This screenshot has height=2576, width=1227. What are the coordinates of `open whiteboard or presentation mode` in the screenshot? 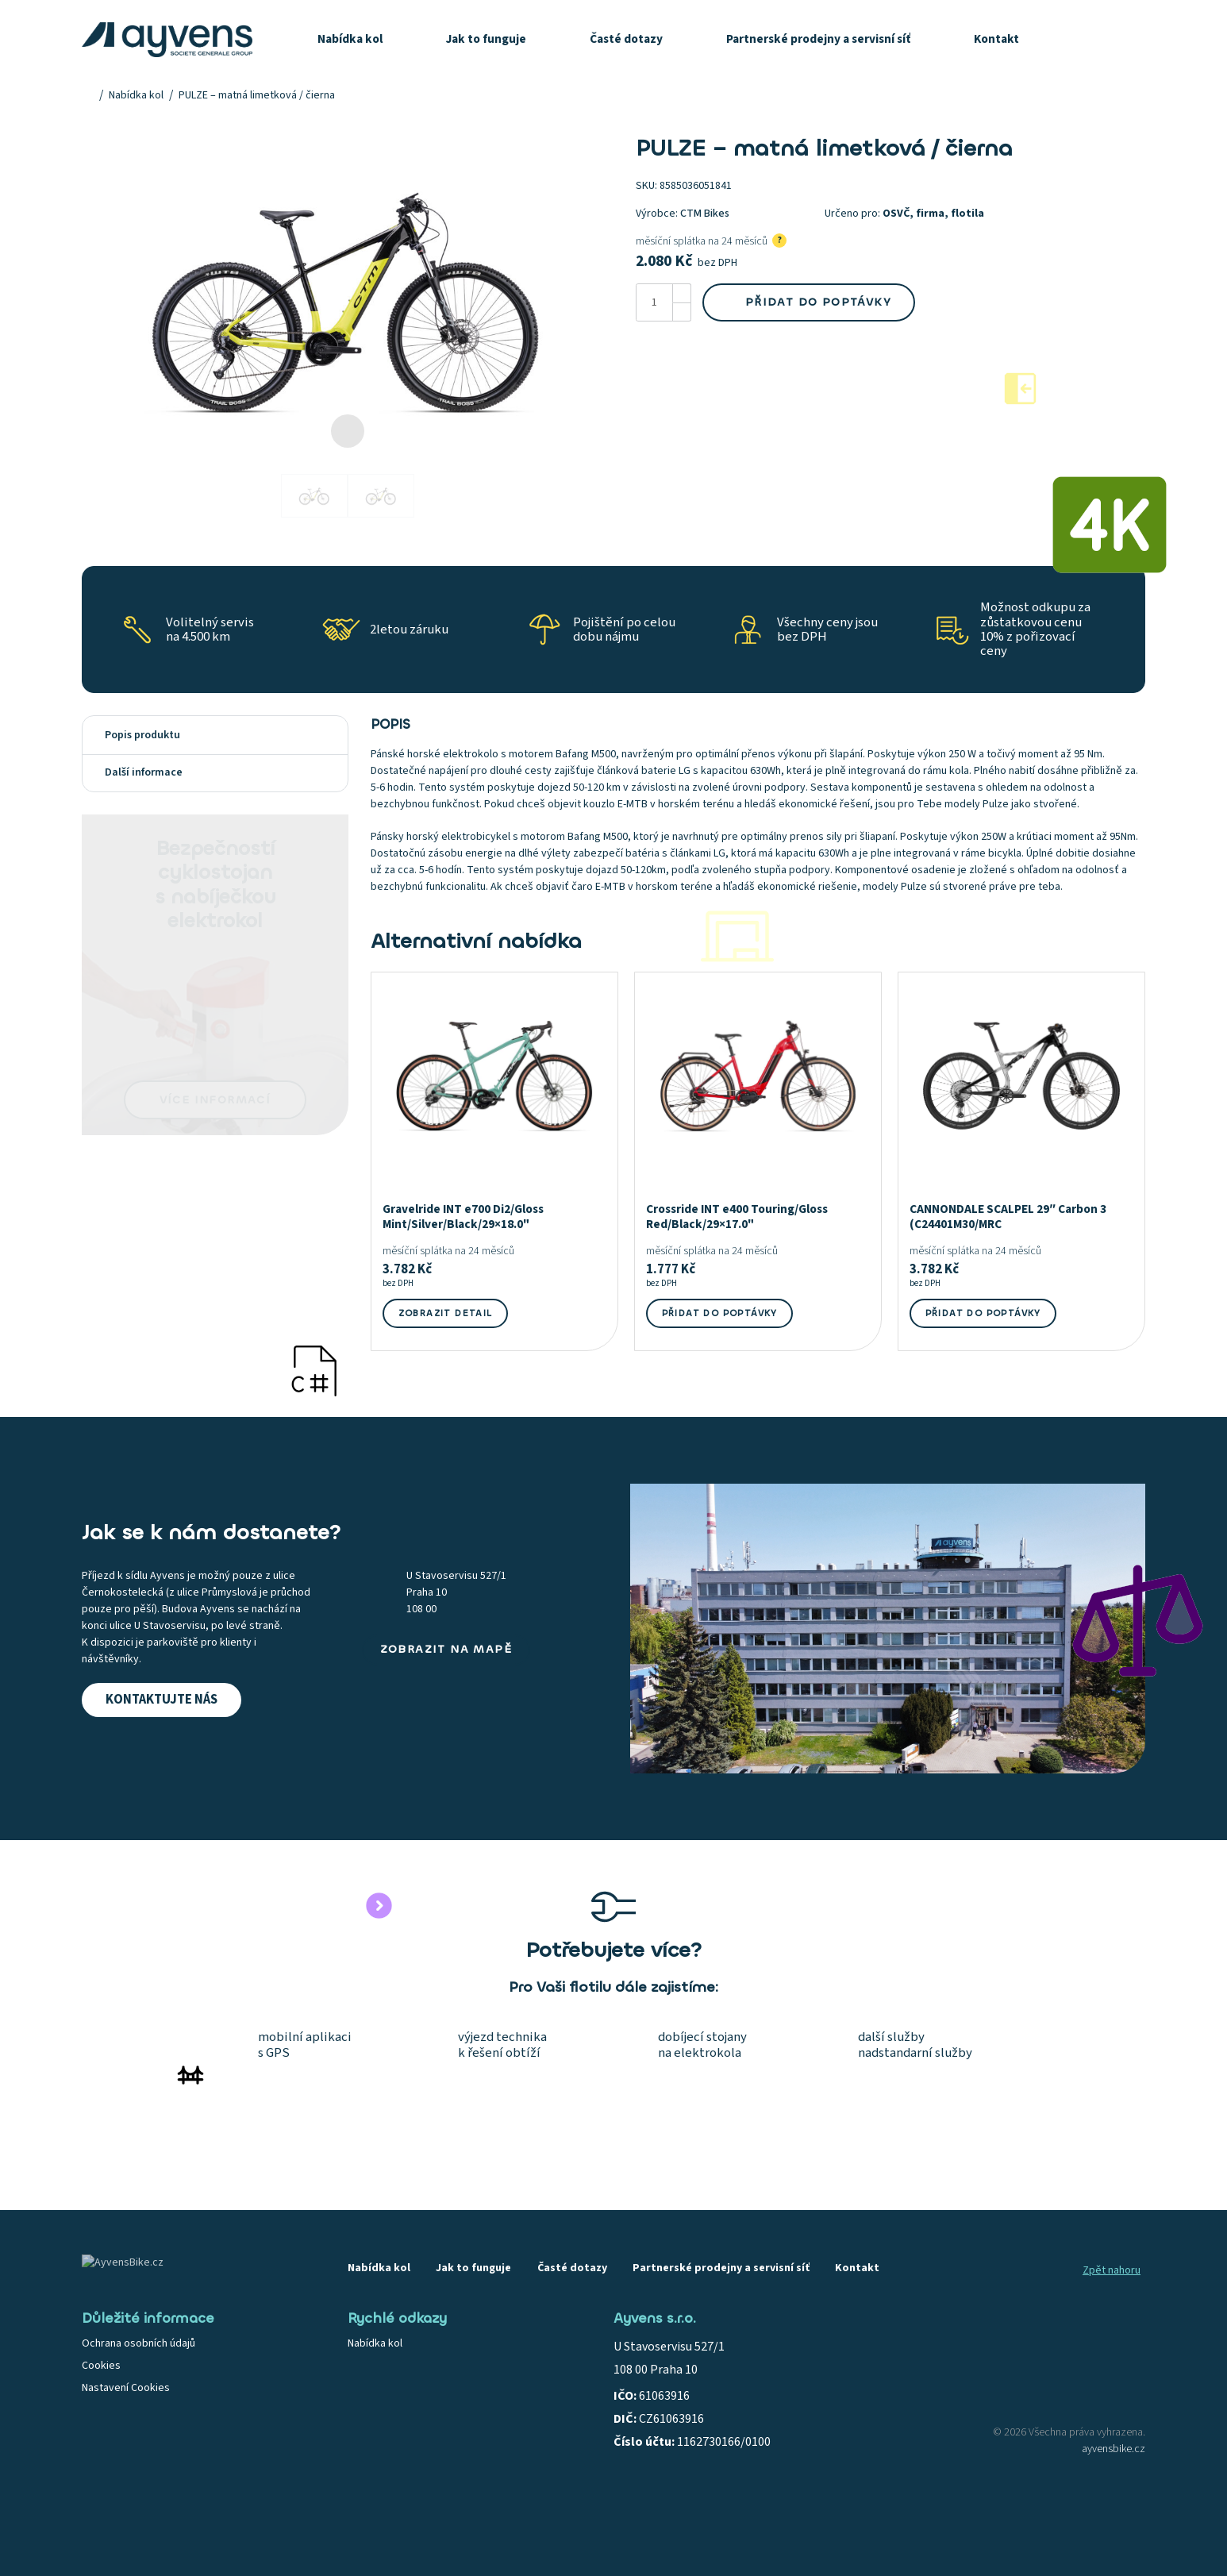 It's located at (737, 938).